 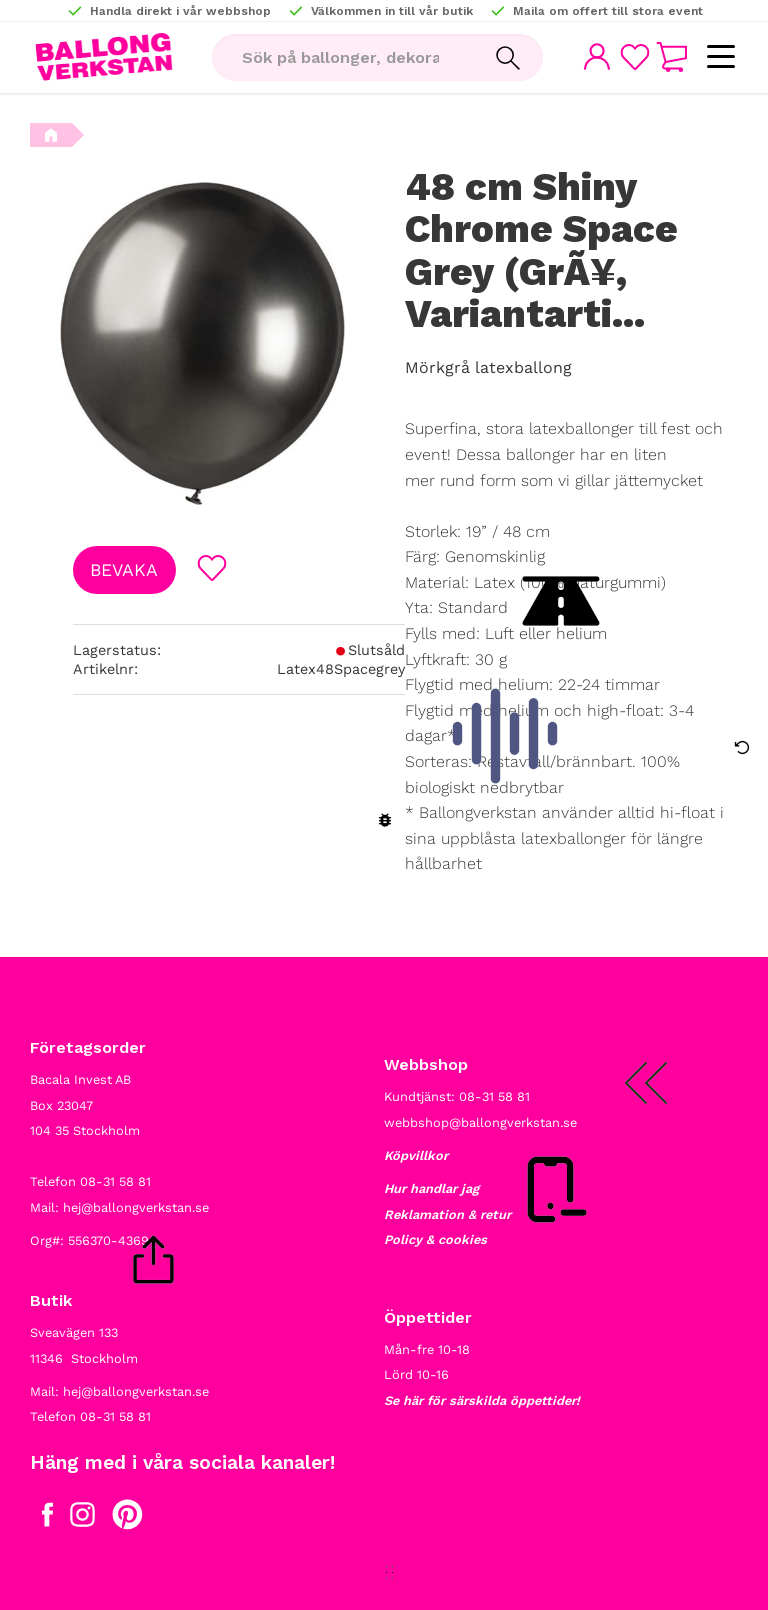 I want to click on view directions or navigation, so click(x=561, y=601).